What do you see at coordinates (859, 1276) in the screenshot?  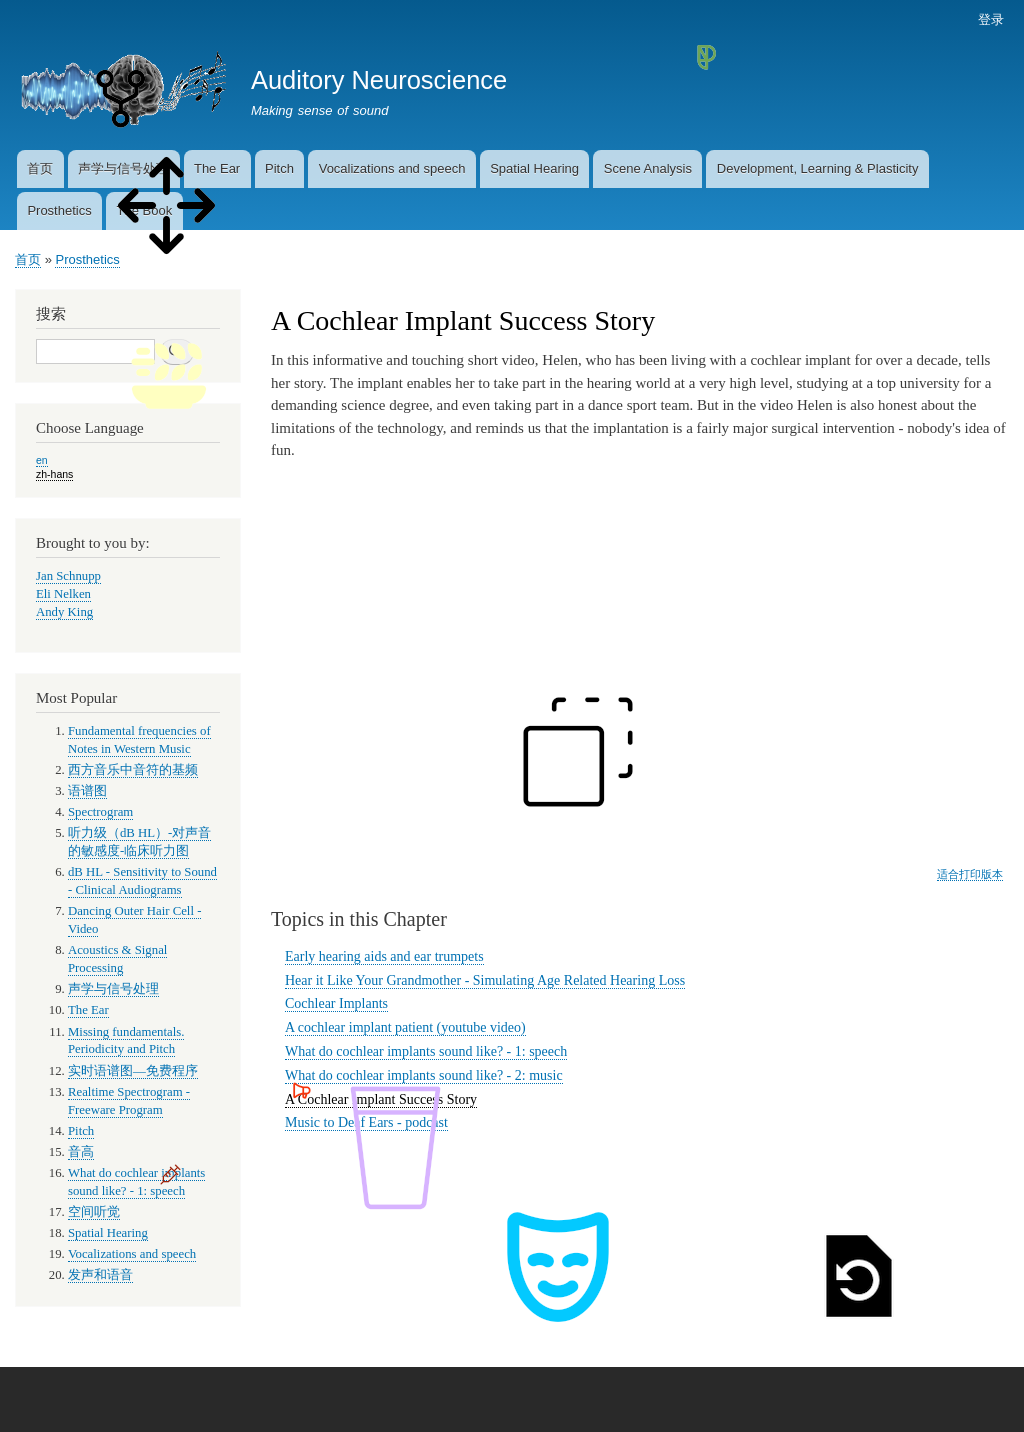 I see `restore a previous version of a document` at bounding box center [859, 1276].